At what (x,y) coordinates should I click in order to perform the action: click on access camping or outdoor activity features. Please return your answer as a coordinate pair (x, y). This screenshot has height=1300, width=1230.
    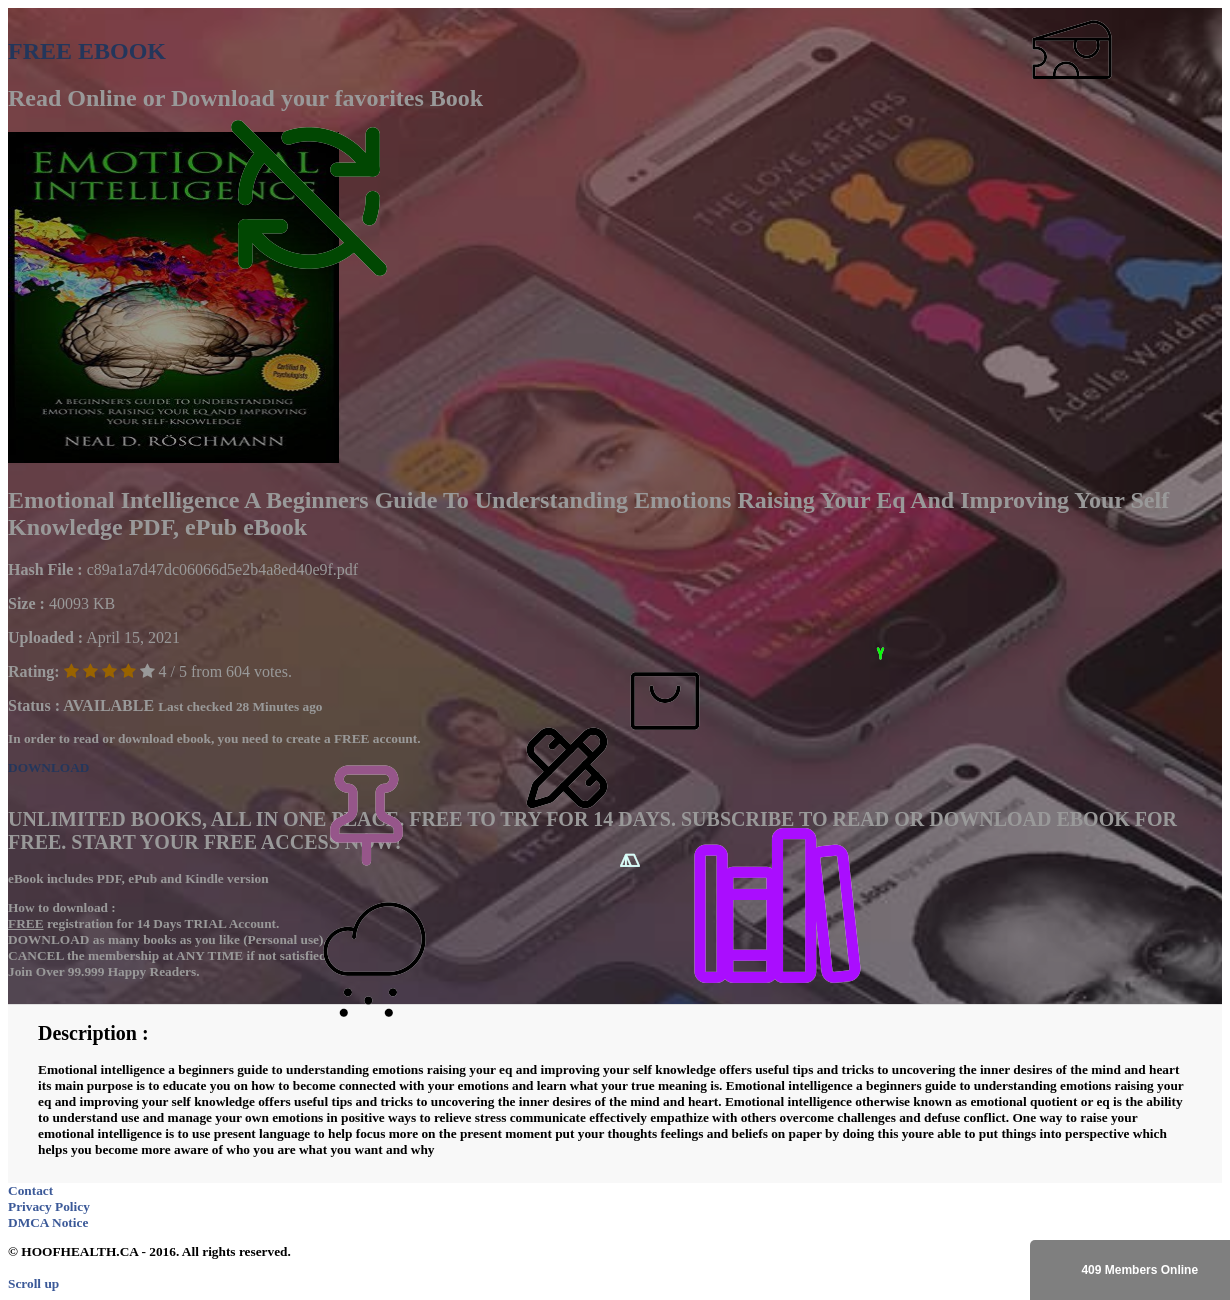
    Looking at the image, I should click on (630, 861).